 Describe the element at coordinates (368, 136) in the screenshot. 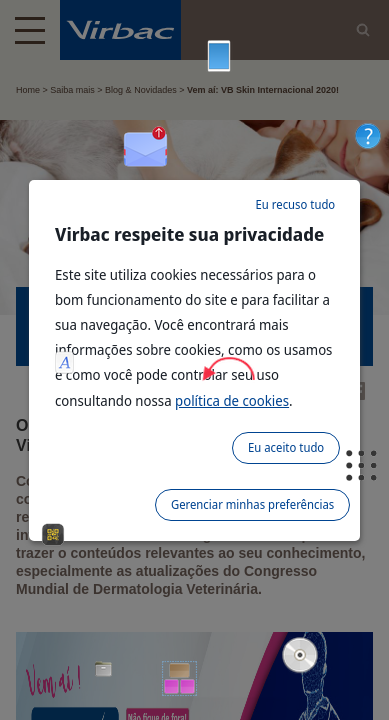

I see `open help documentation` at that location.